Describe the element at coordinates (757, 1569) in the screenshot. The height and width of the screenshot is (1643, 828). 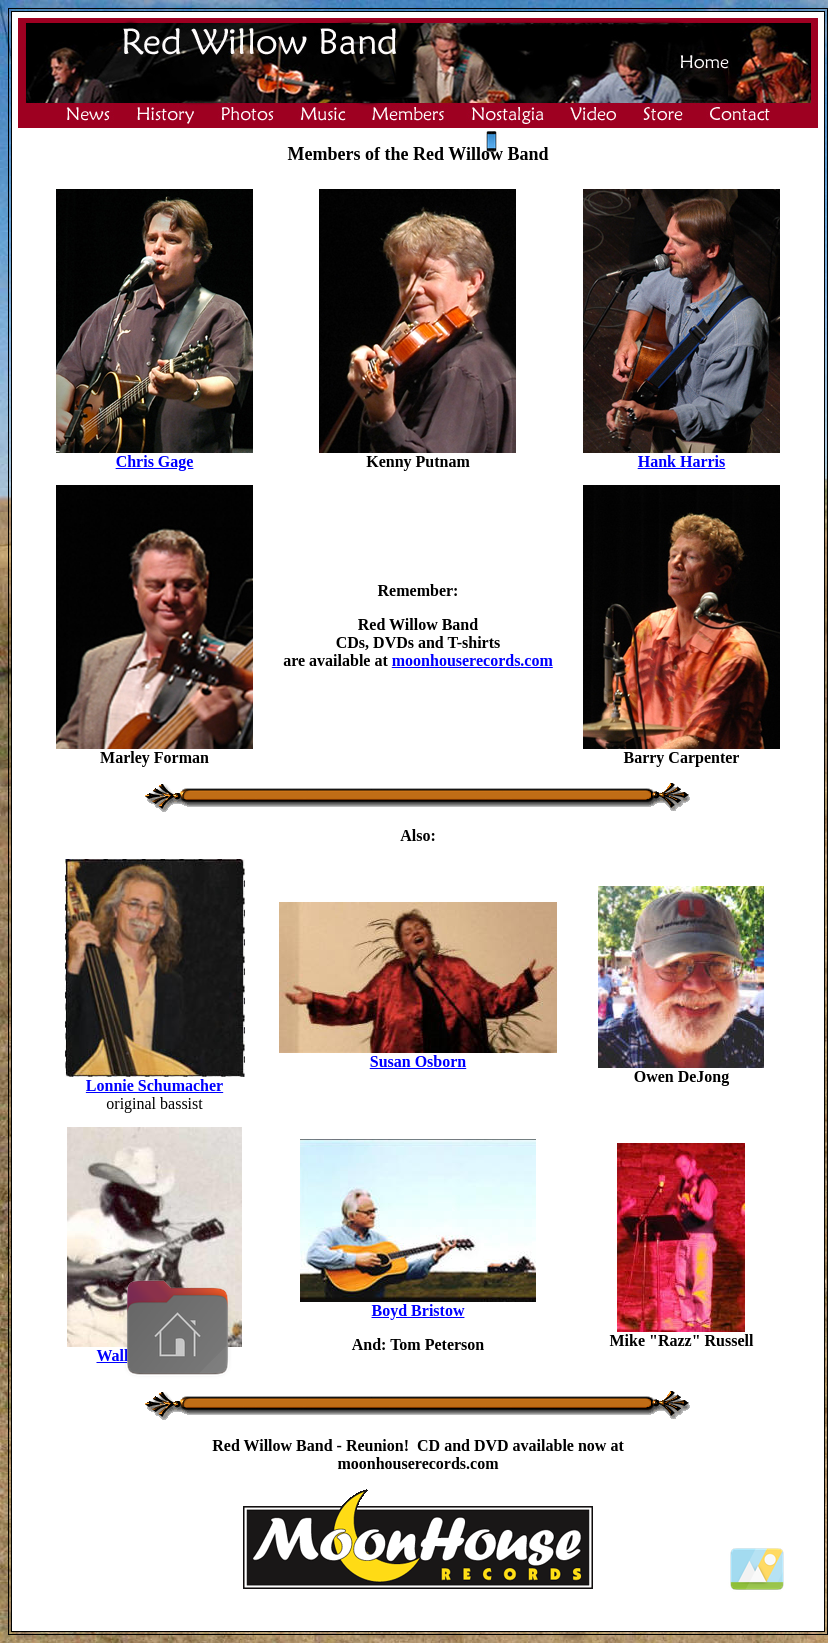
I see `open graphics applications folder` at that location.